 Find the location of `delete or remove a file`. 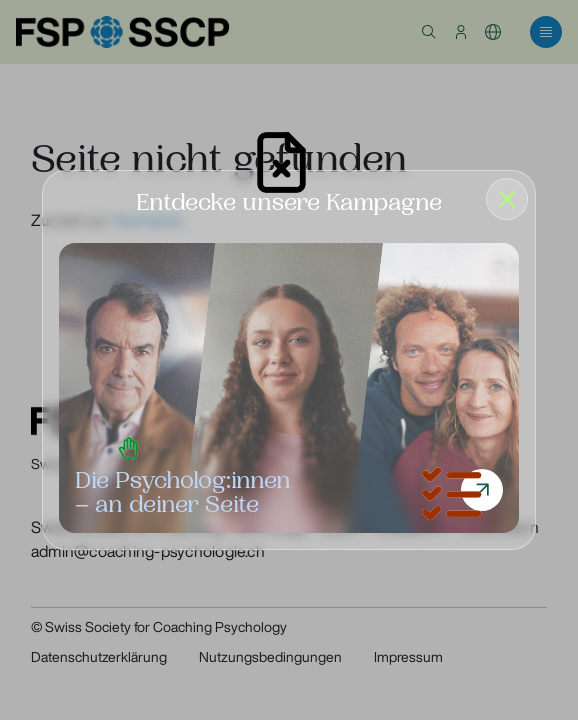

delete or remove a file is located at coordinates (281, 162).